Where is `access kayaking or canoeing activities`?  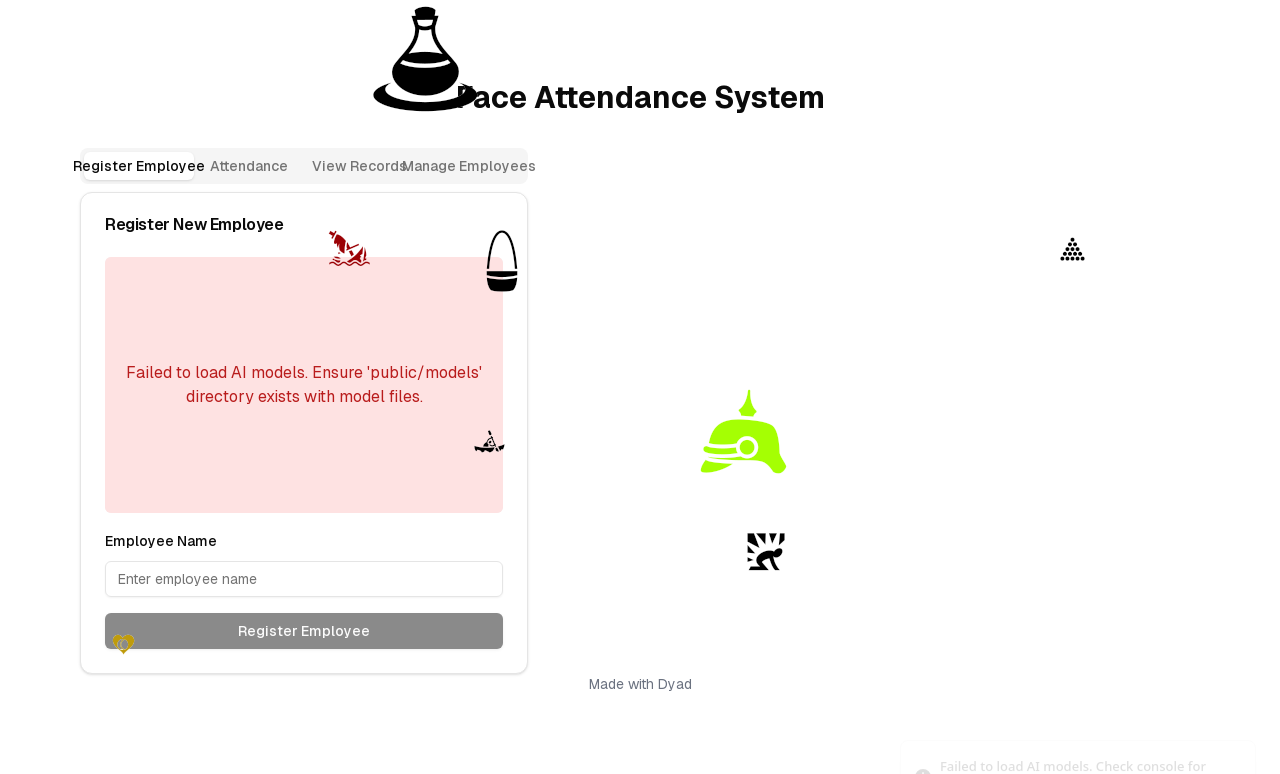 access kayaking or canoeing activities is located at coordinates (489, 442).